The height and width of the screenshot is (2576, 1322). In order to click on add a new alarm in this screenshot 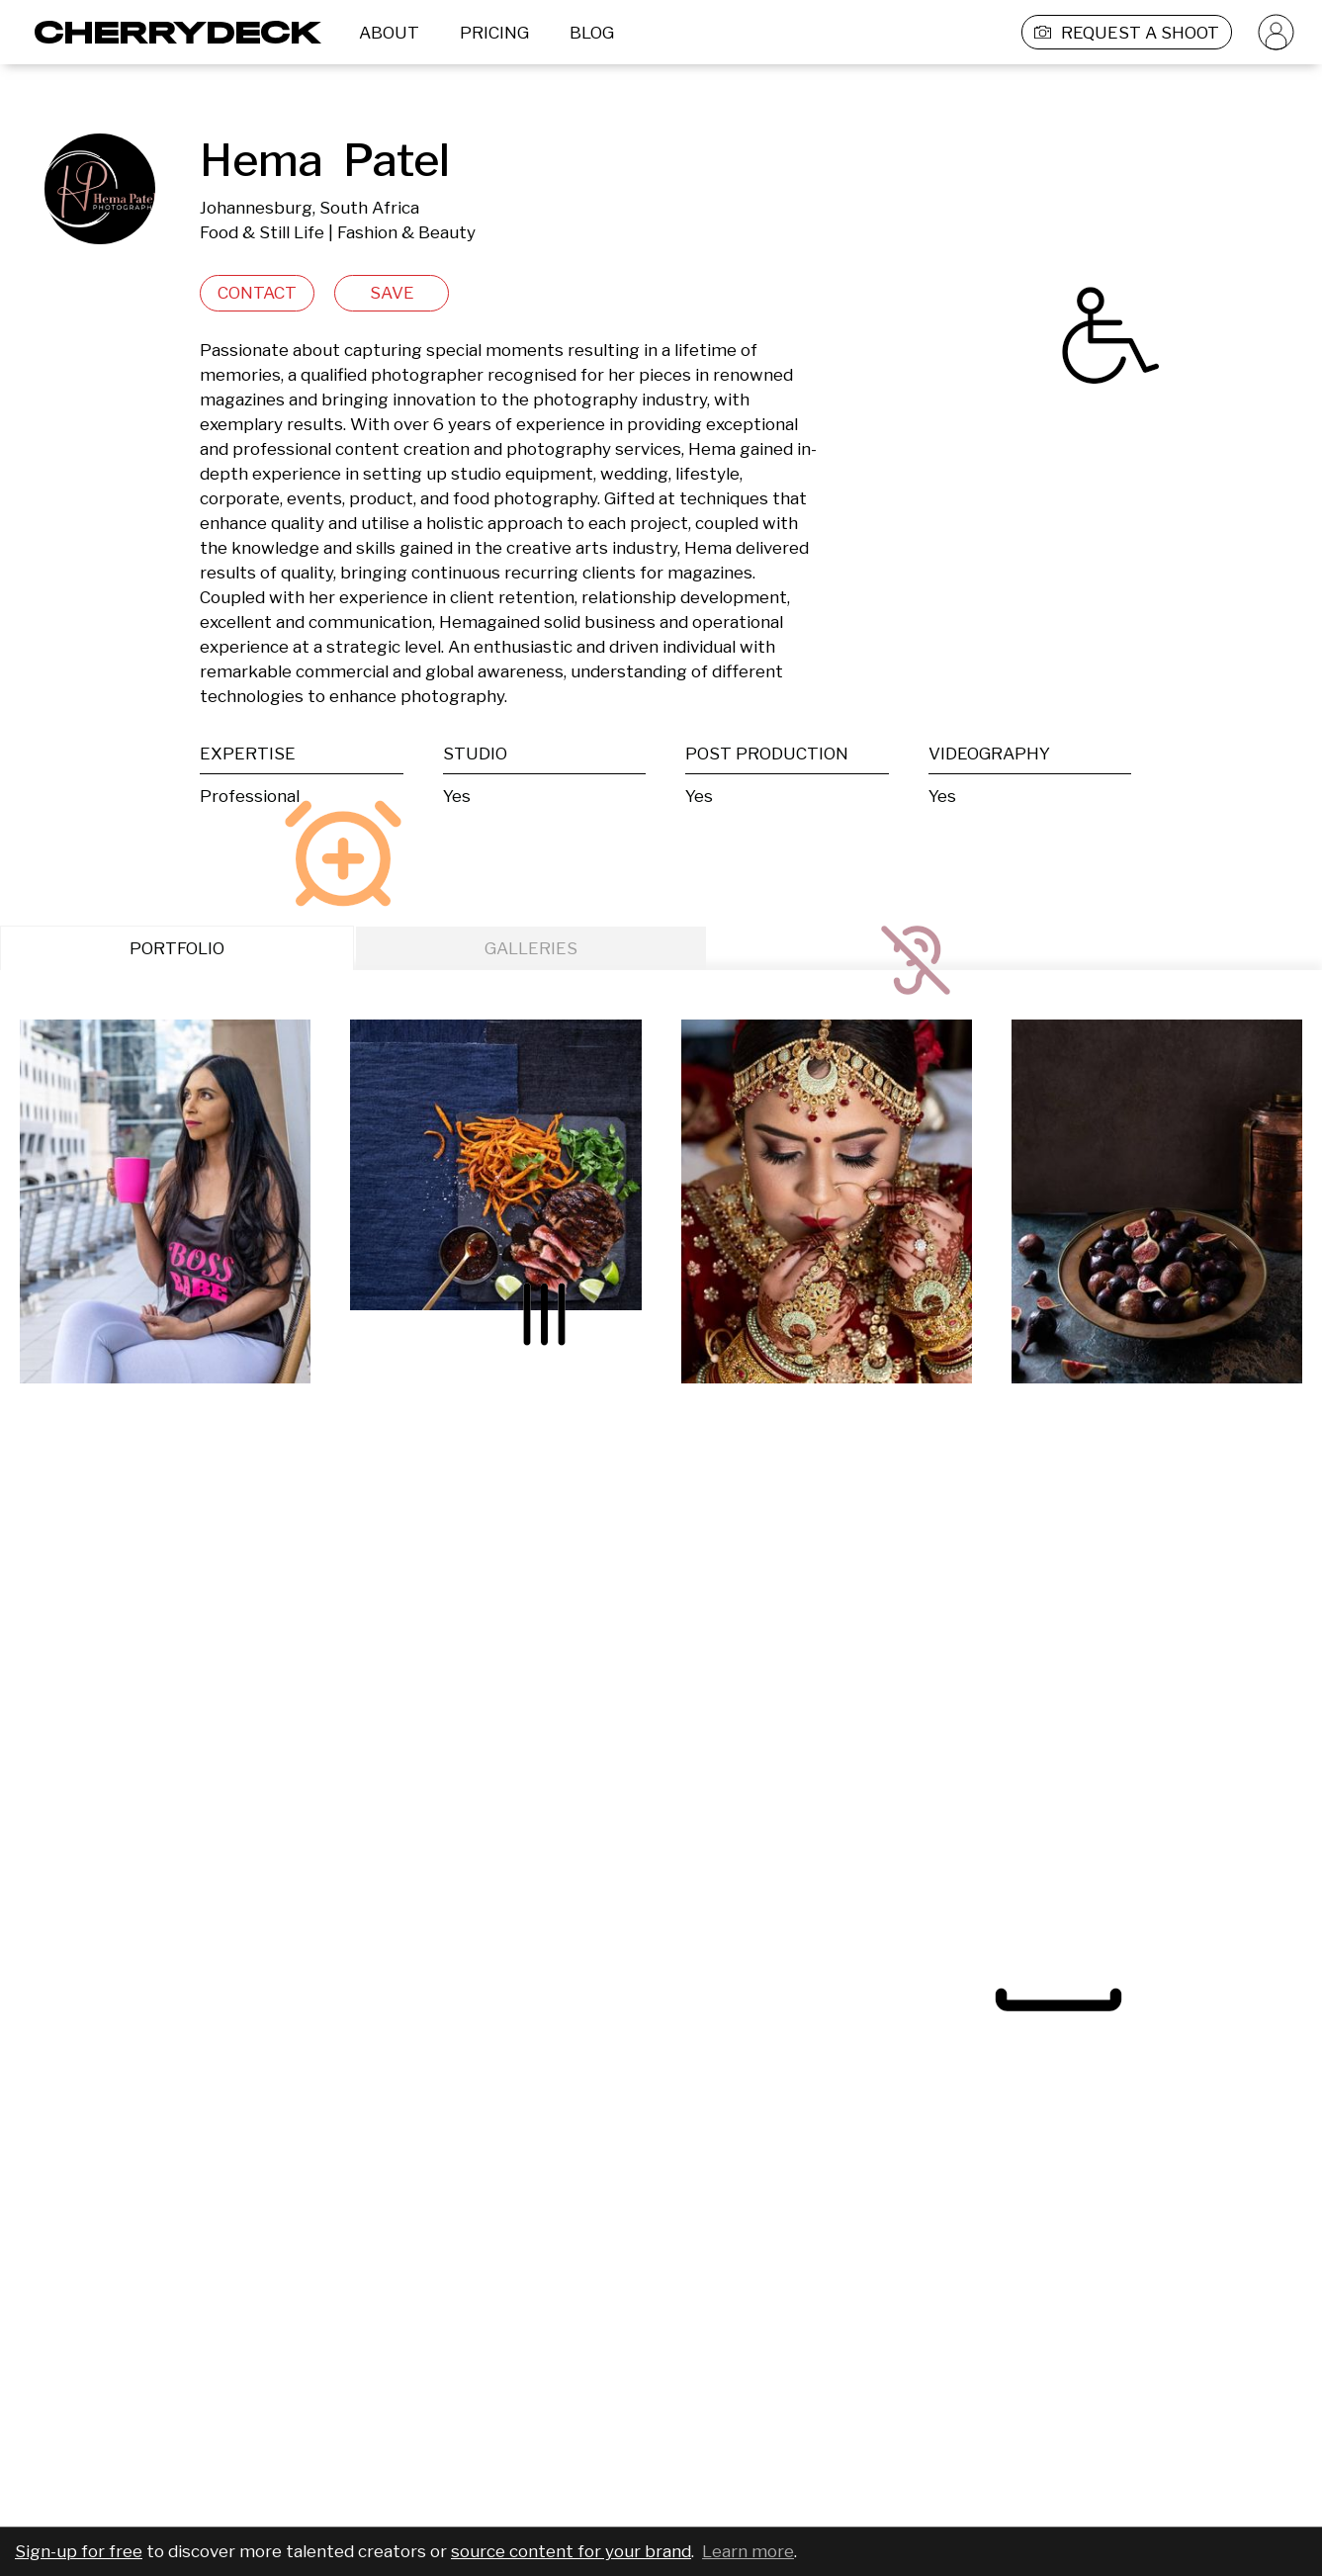, I will do `click(343, 853)`.